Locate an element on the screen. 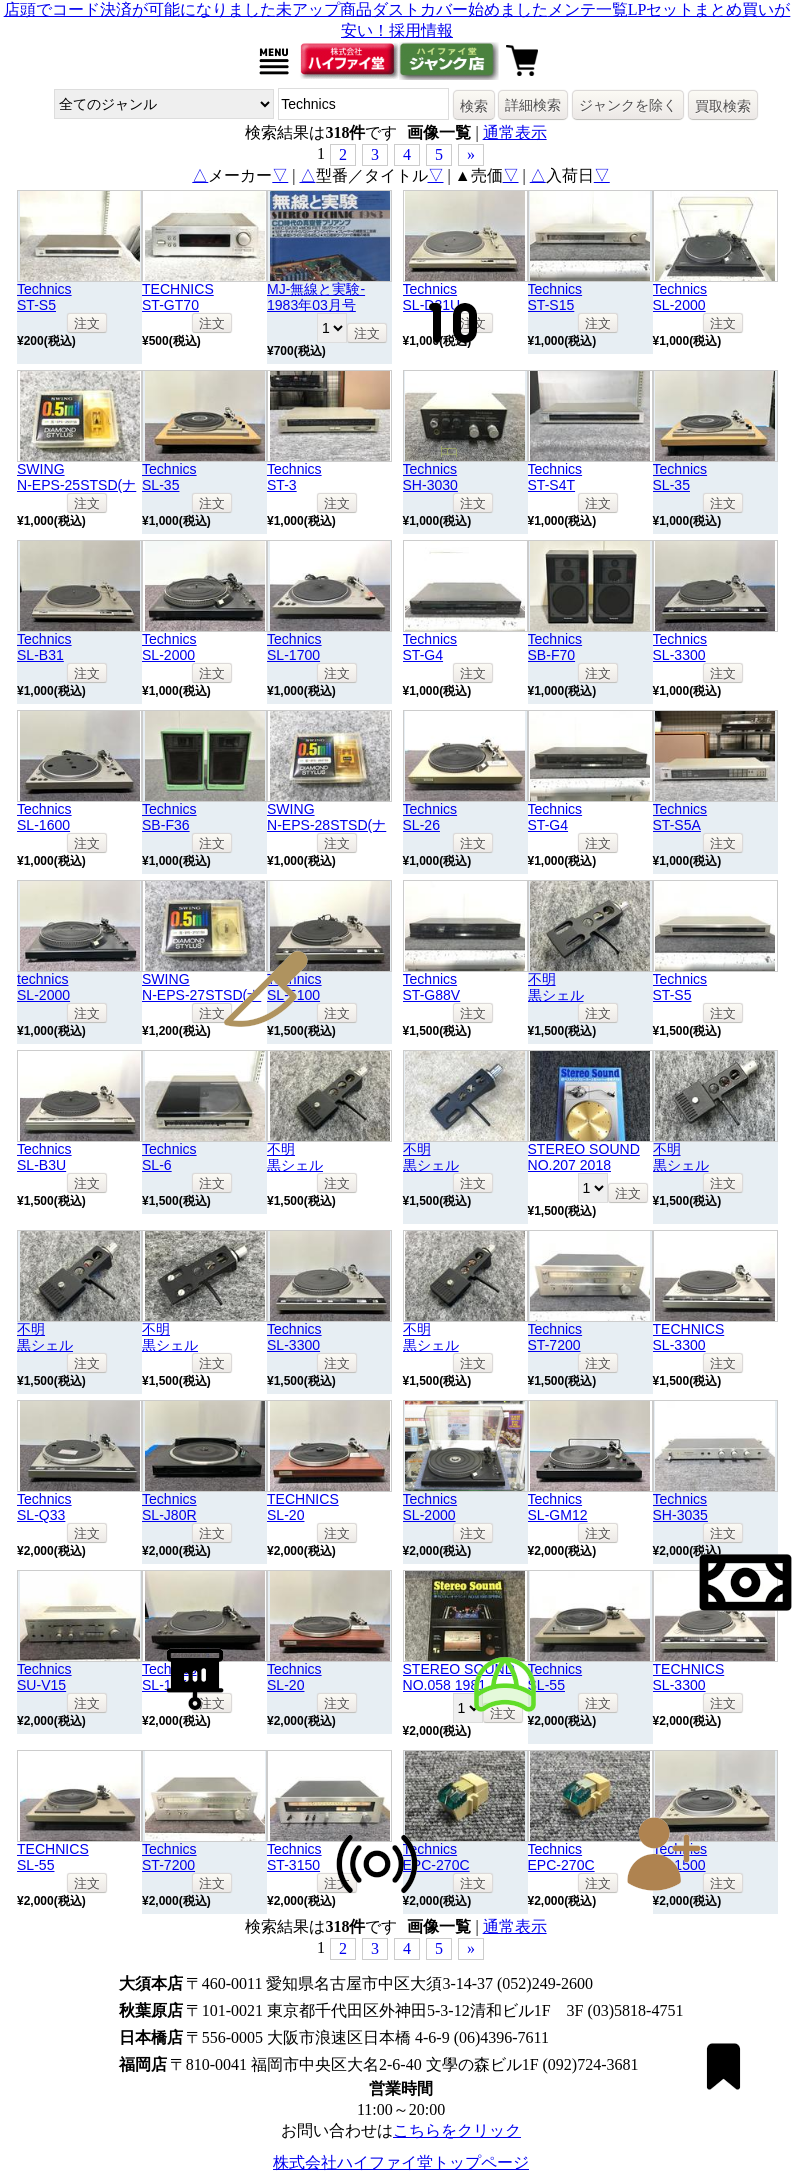 This screenshot has height=2180, width=794. add a new user or contact is located at coordinates (664, 1854).